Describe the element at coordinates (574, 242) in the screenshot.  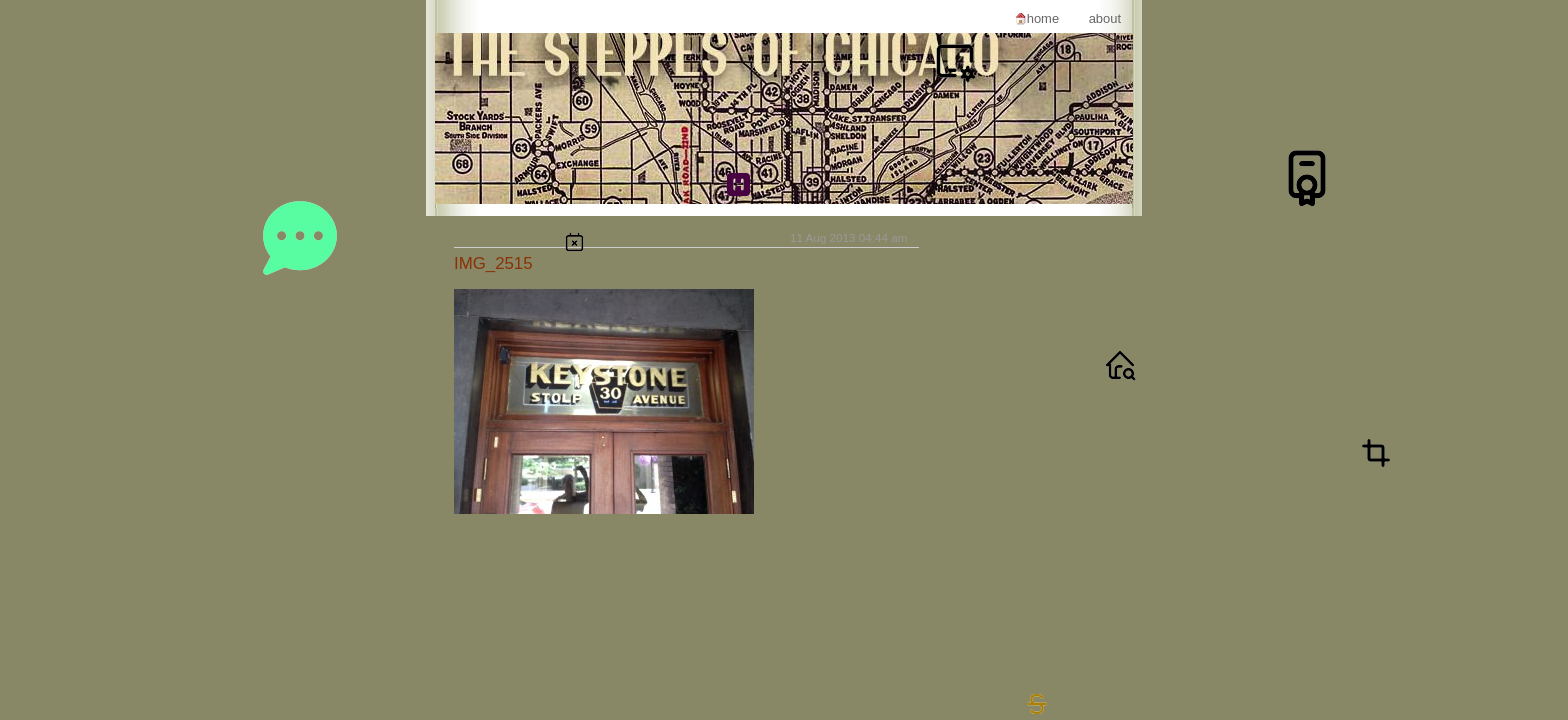
I see `cancel or remove a scheduled event` at that location.